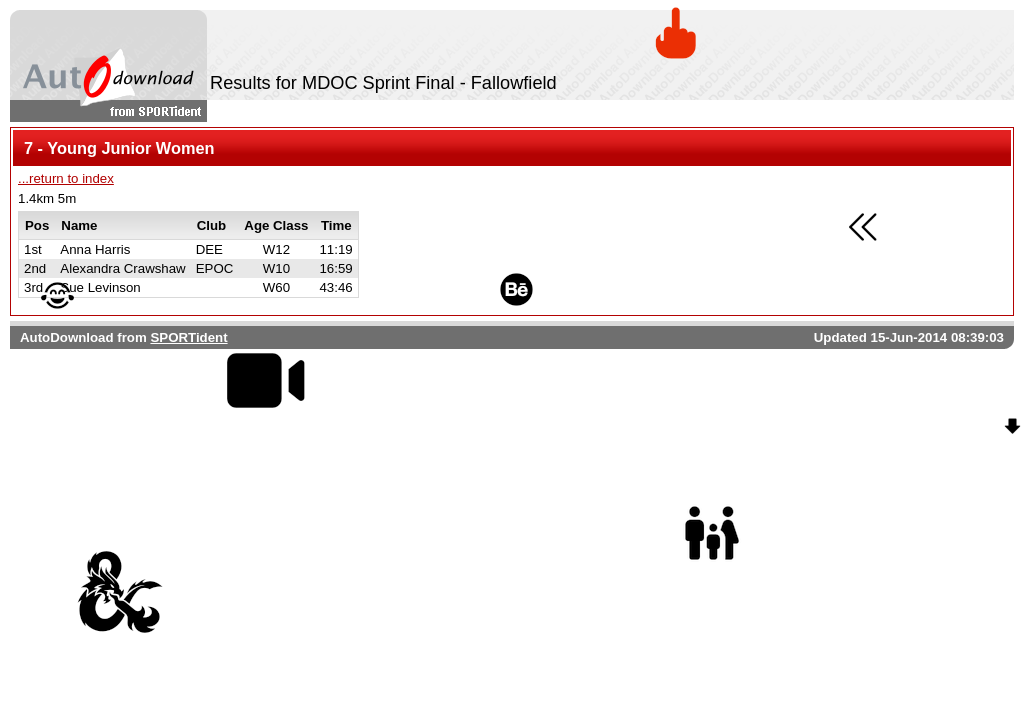 This screenshot has width=1024, height=720. Describe the element at coordinates (57, 295) in the screenshot. I see `react with a laughing emoji` at that location.